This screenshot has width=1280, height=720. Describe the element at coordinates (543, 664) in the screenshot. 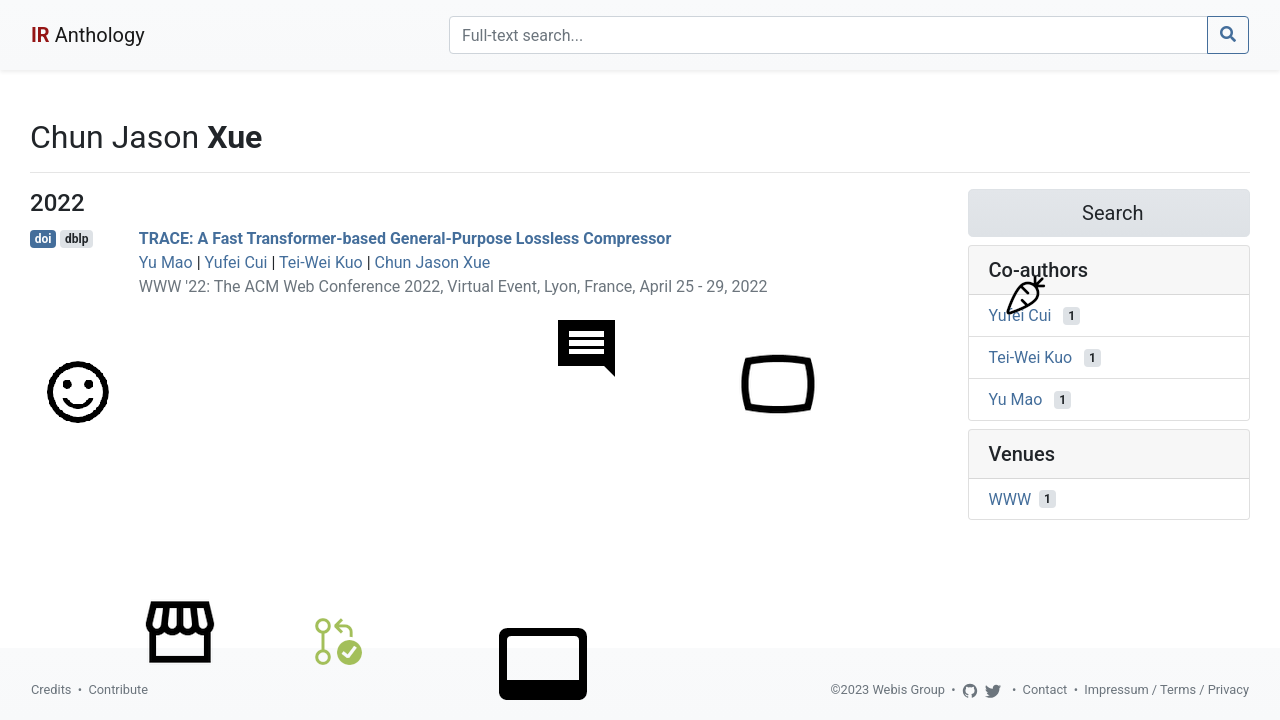

I see `video player with subtitle or caption bar` at that location.